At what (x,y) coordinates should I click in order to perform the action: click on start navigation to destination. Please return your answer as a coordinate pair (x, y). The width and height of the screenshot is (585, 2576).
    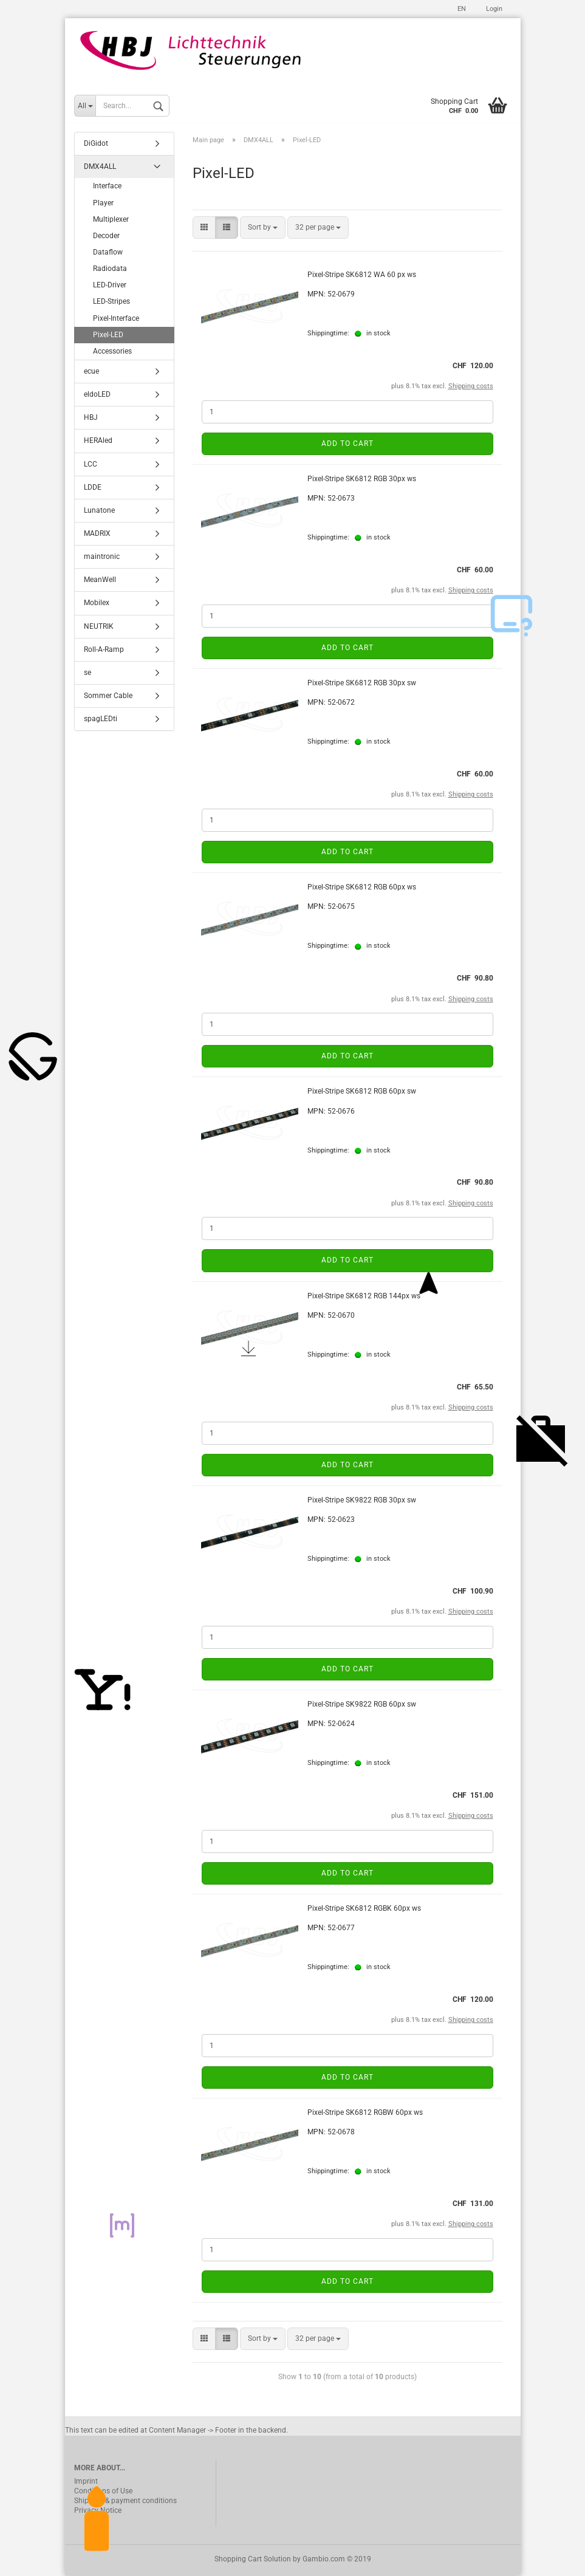
    Looking at the image, I should click on (428, 1283).